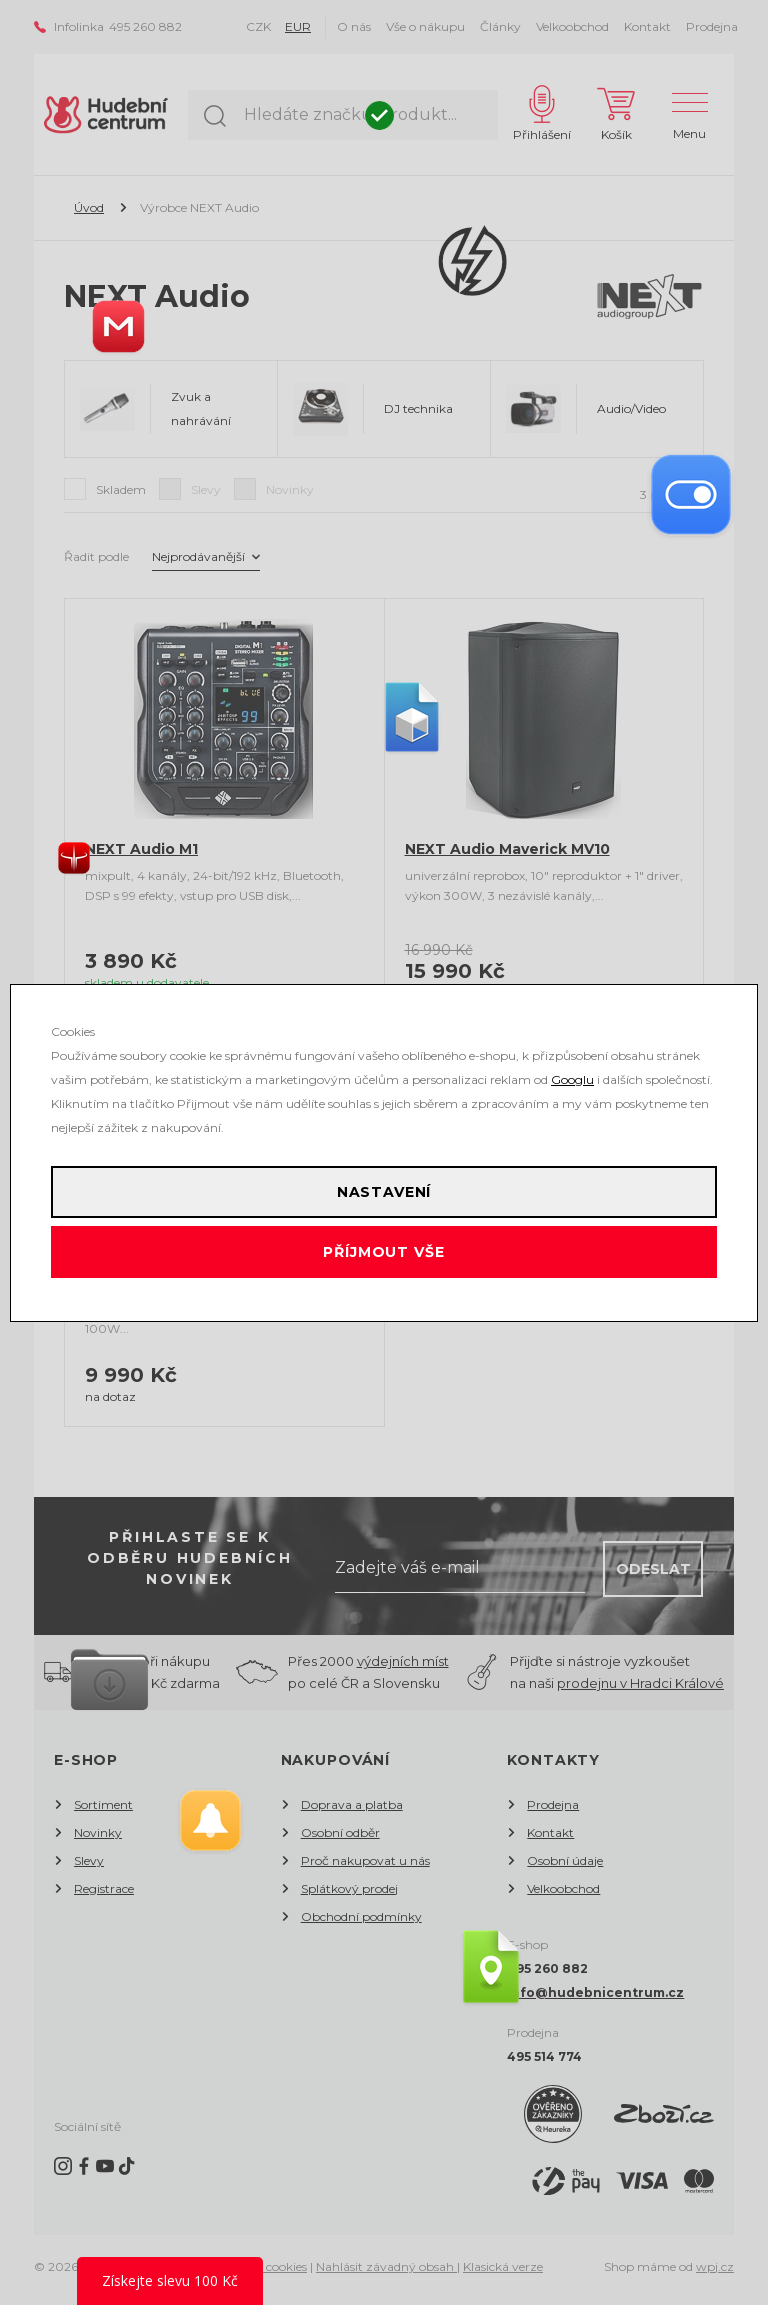 The image size is (768, 2305). What do you see at coordinates (118, 326) in the screenshot?
I see `open the MEGA cloud storage app` at bounding box center [118, 326].